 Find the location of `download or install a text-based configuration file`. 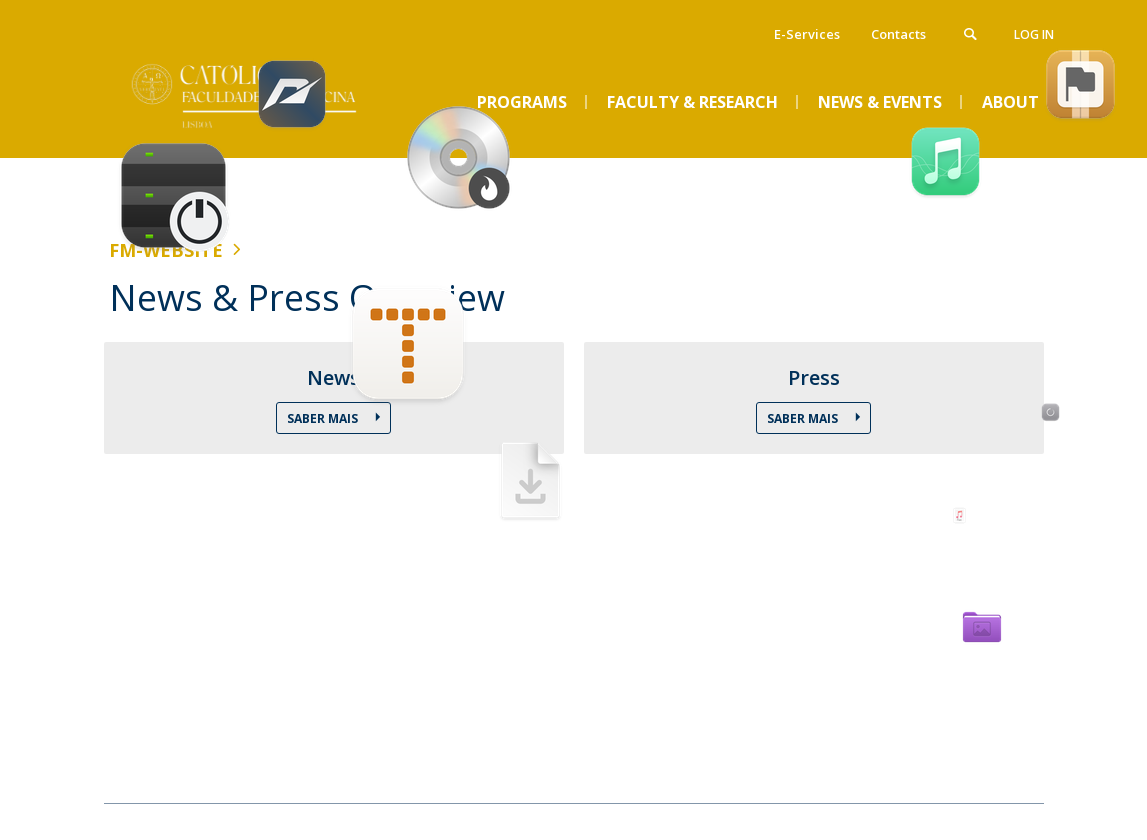

download or install a text-based configuration file is located at coordinates (530, 481).